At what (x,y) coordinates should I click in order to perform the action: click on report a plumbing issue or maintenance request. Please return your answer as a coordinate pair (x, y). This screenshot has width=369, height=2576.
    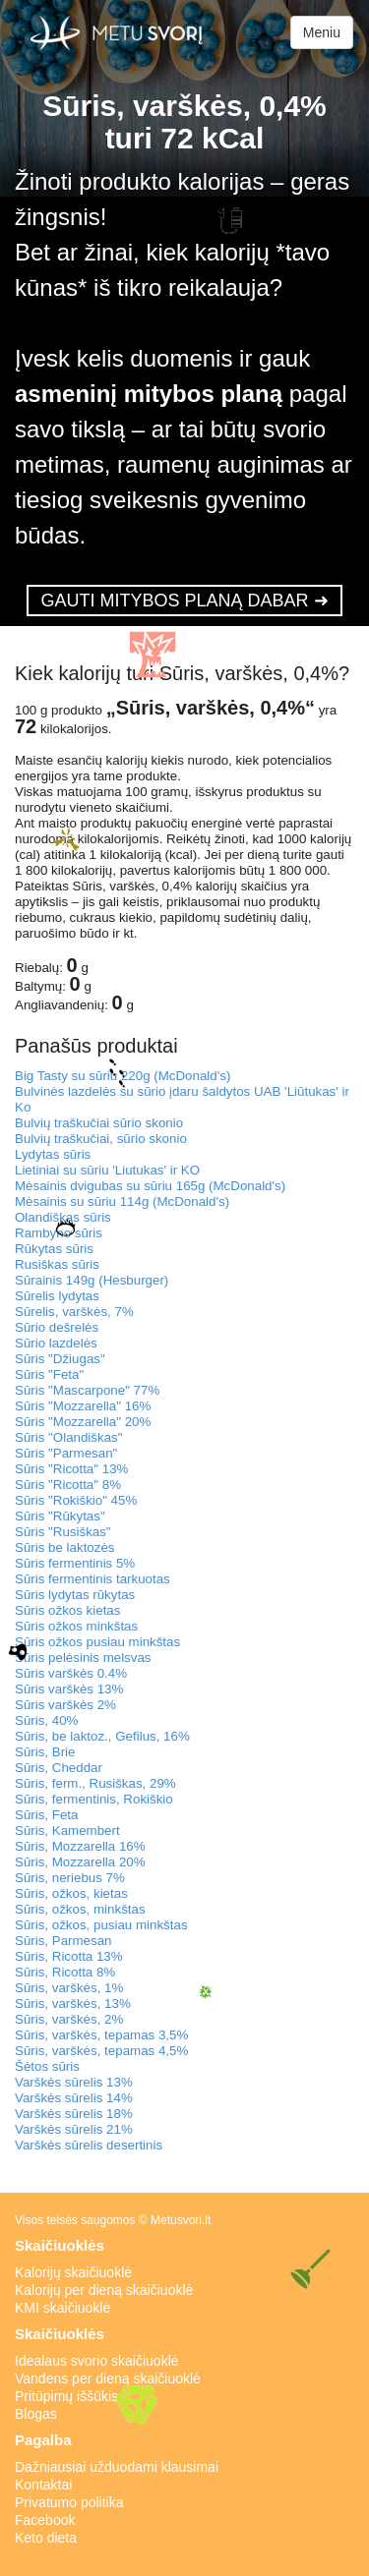
    Looking at the image, I should click on (310, 2268).